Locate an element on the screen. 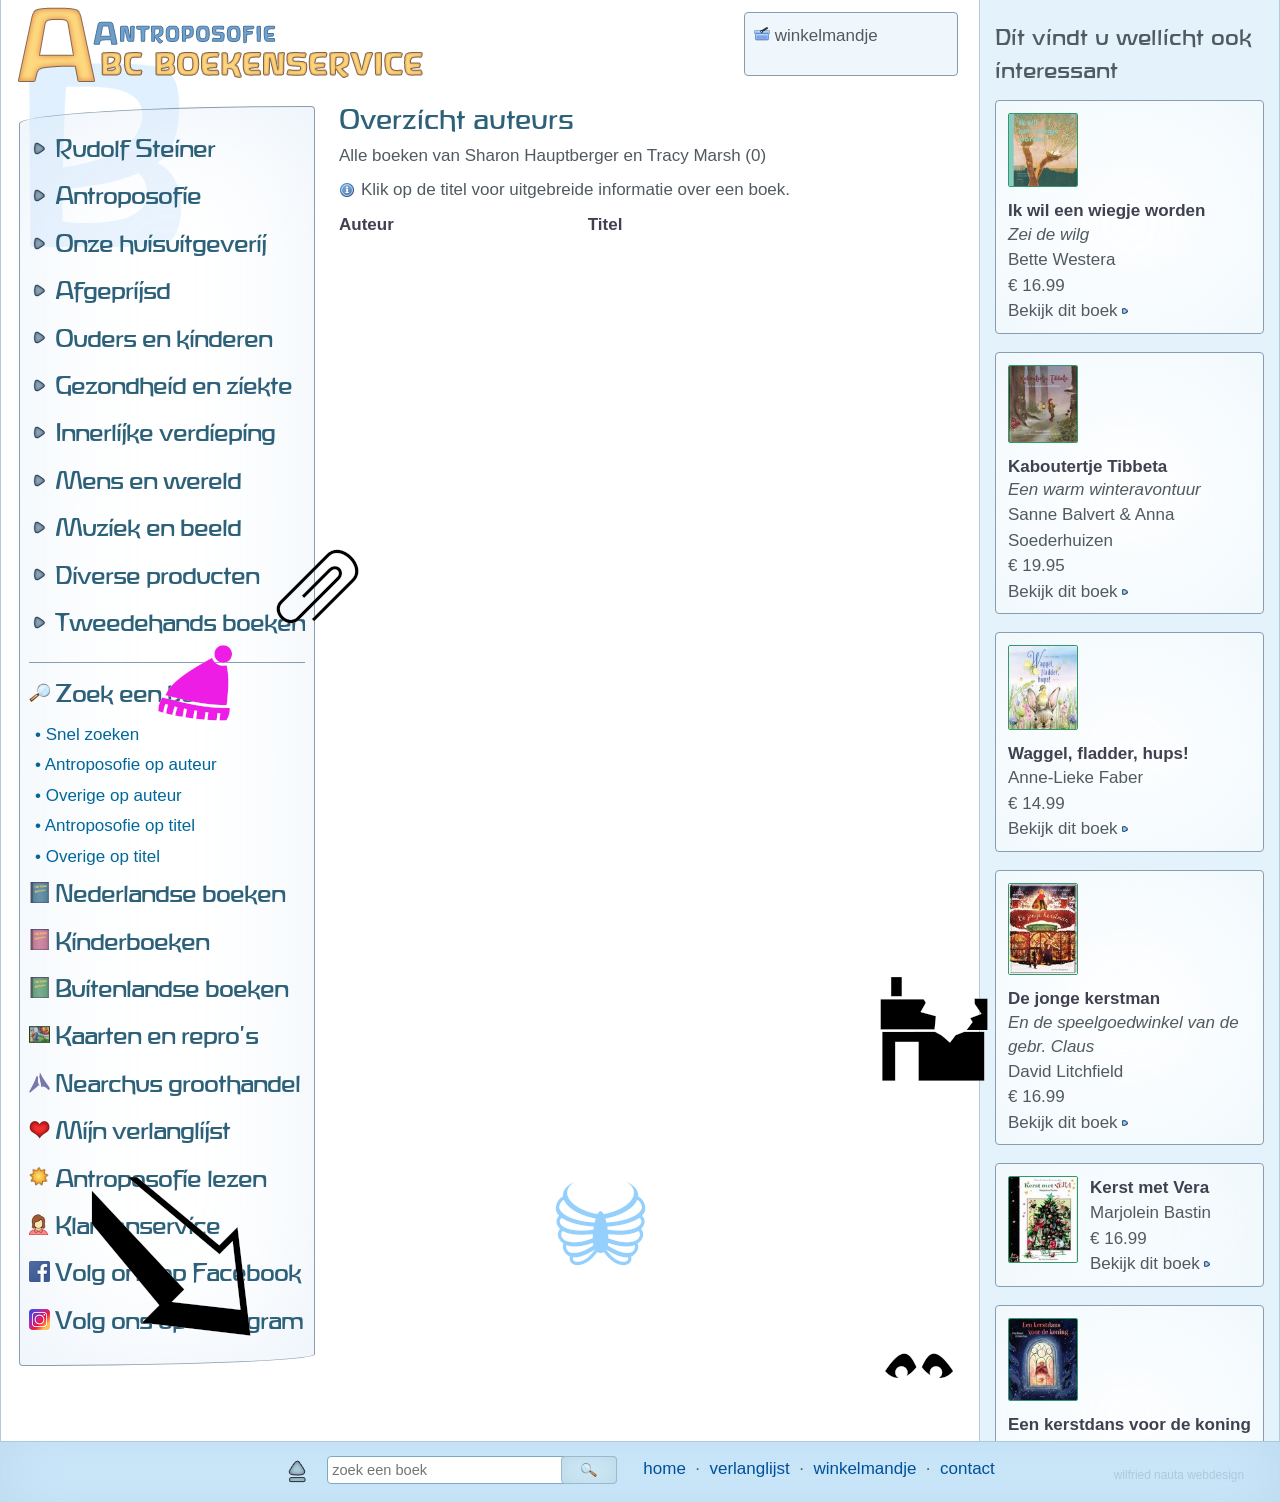 This screenshot has width=1280, height=1502. move object to bottom-right corner is located at coordinates (171, 1257).